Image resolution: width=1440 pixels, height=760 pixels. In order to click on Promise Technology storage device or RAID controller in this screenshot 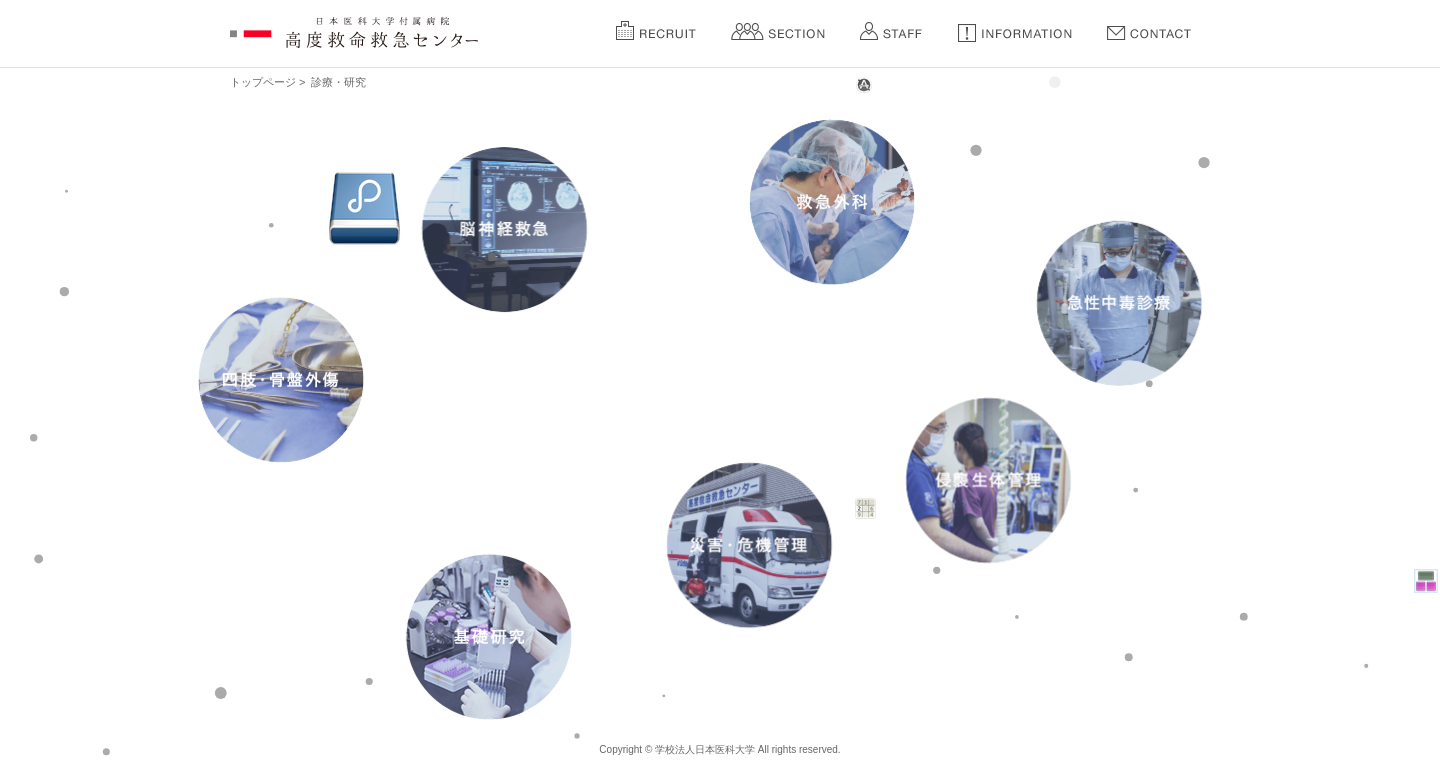, I will do `click(364, 210)`.